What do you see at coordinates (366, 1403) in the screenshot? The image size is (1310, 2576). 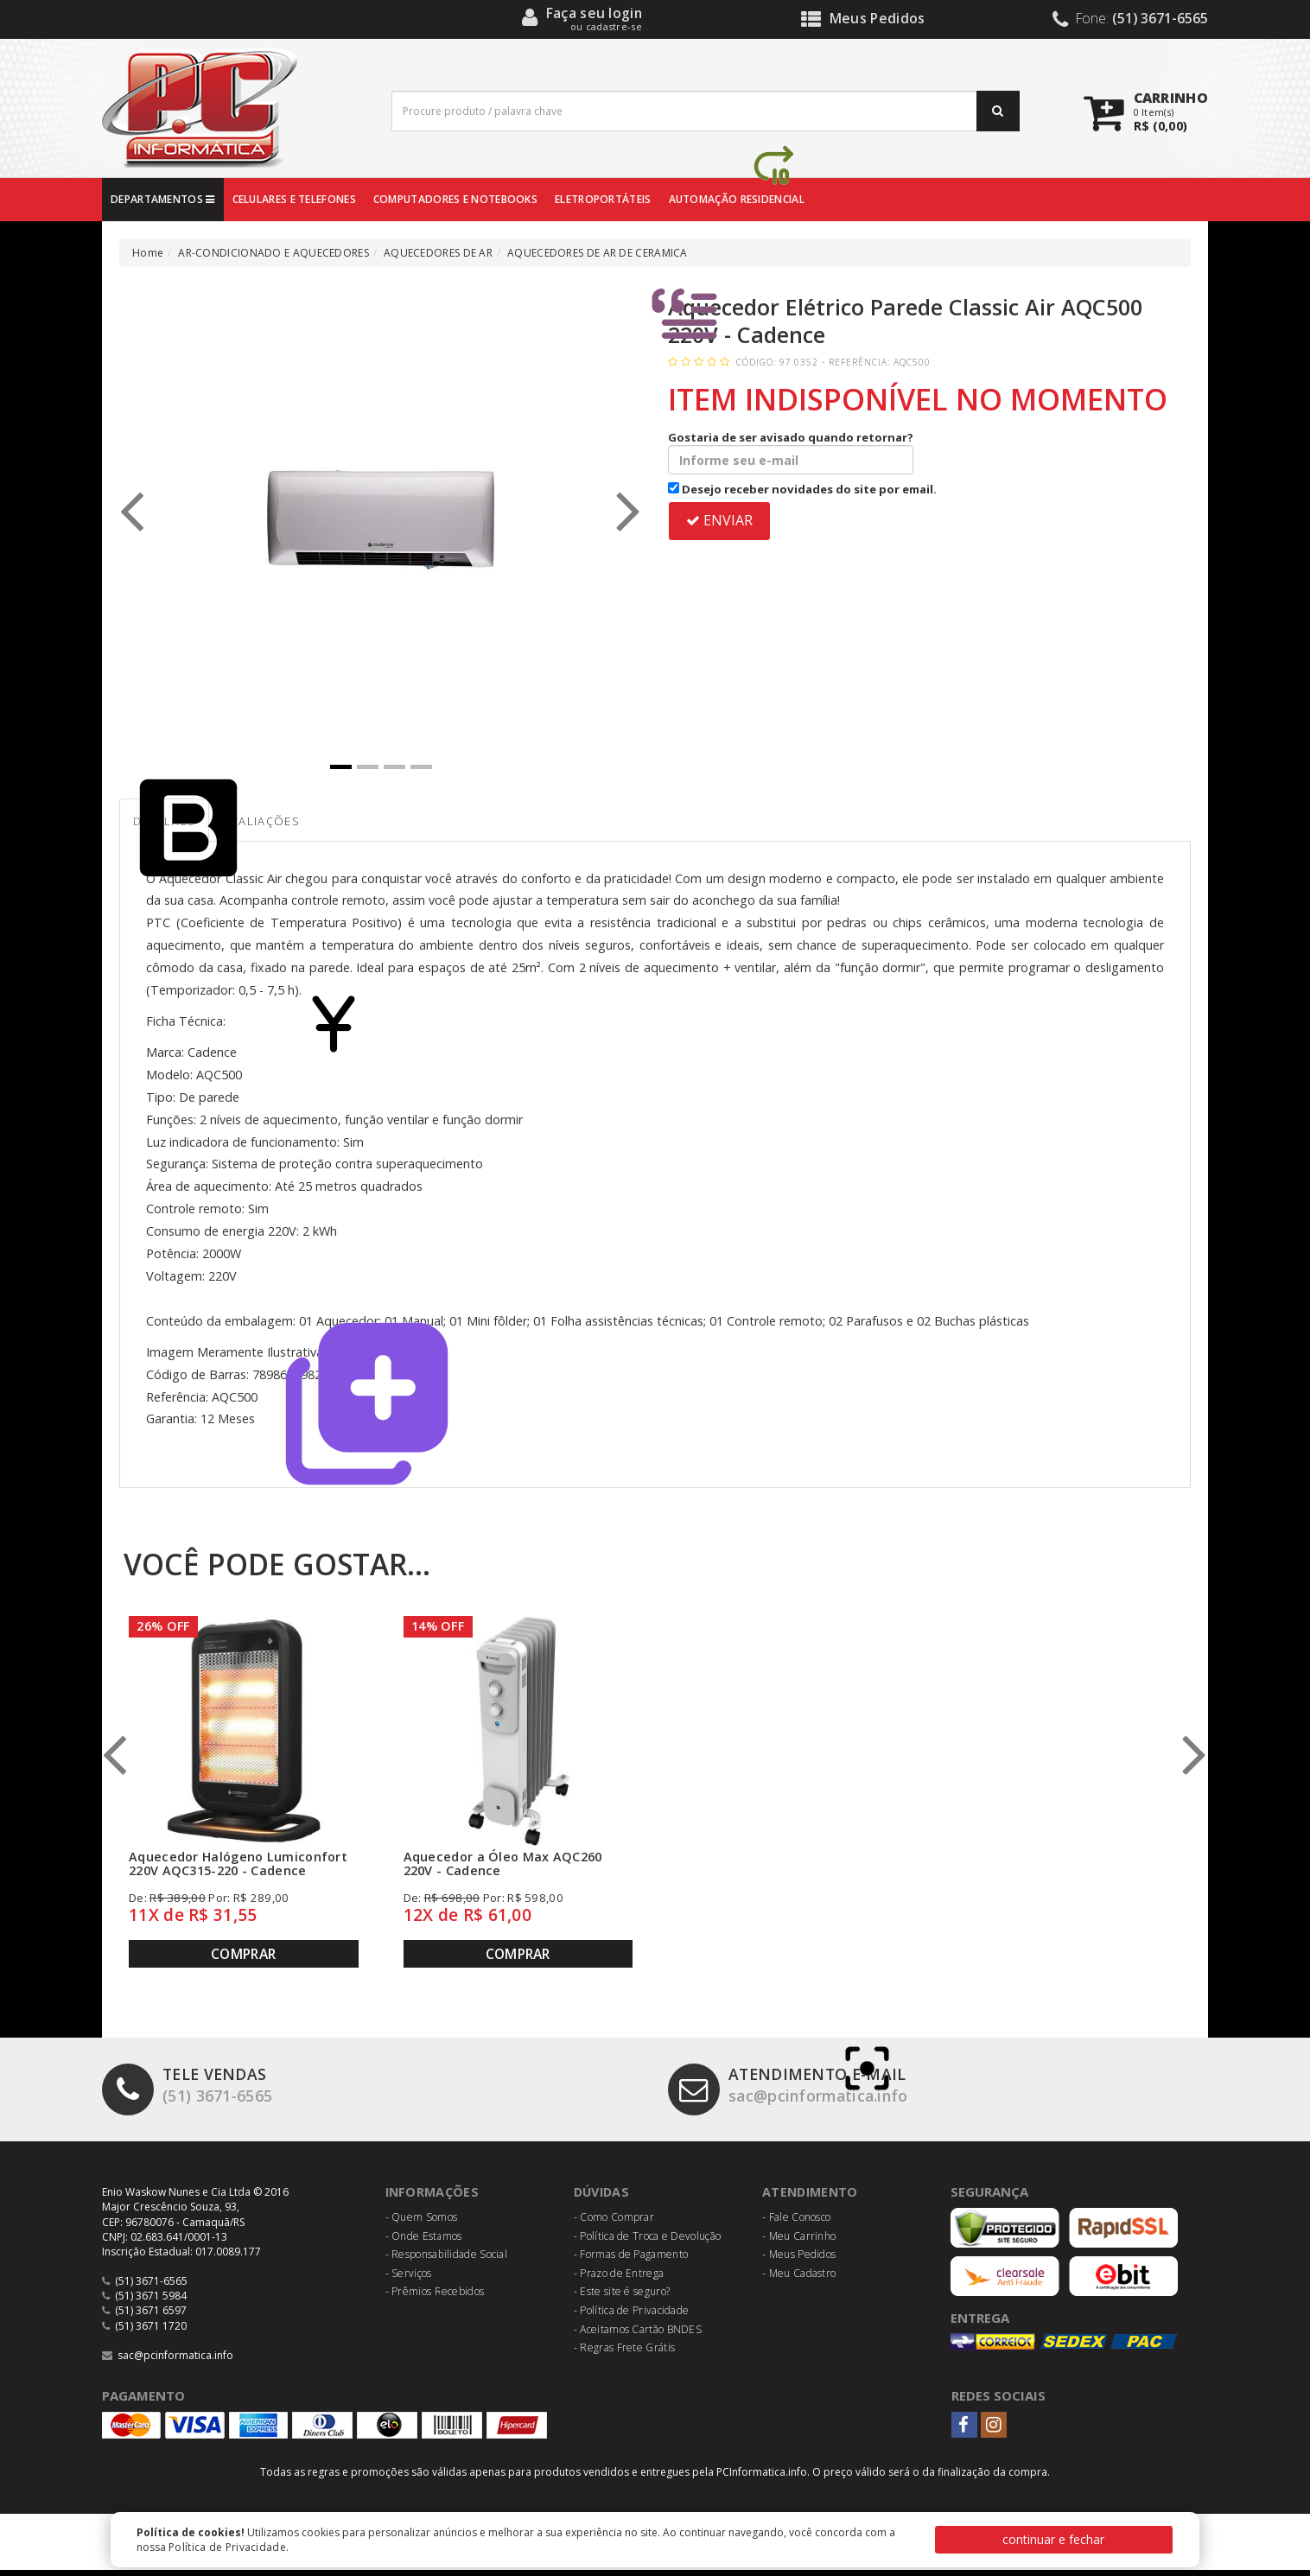 I see `add a new item to your library` at bounding box center [366, 1403].